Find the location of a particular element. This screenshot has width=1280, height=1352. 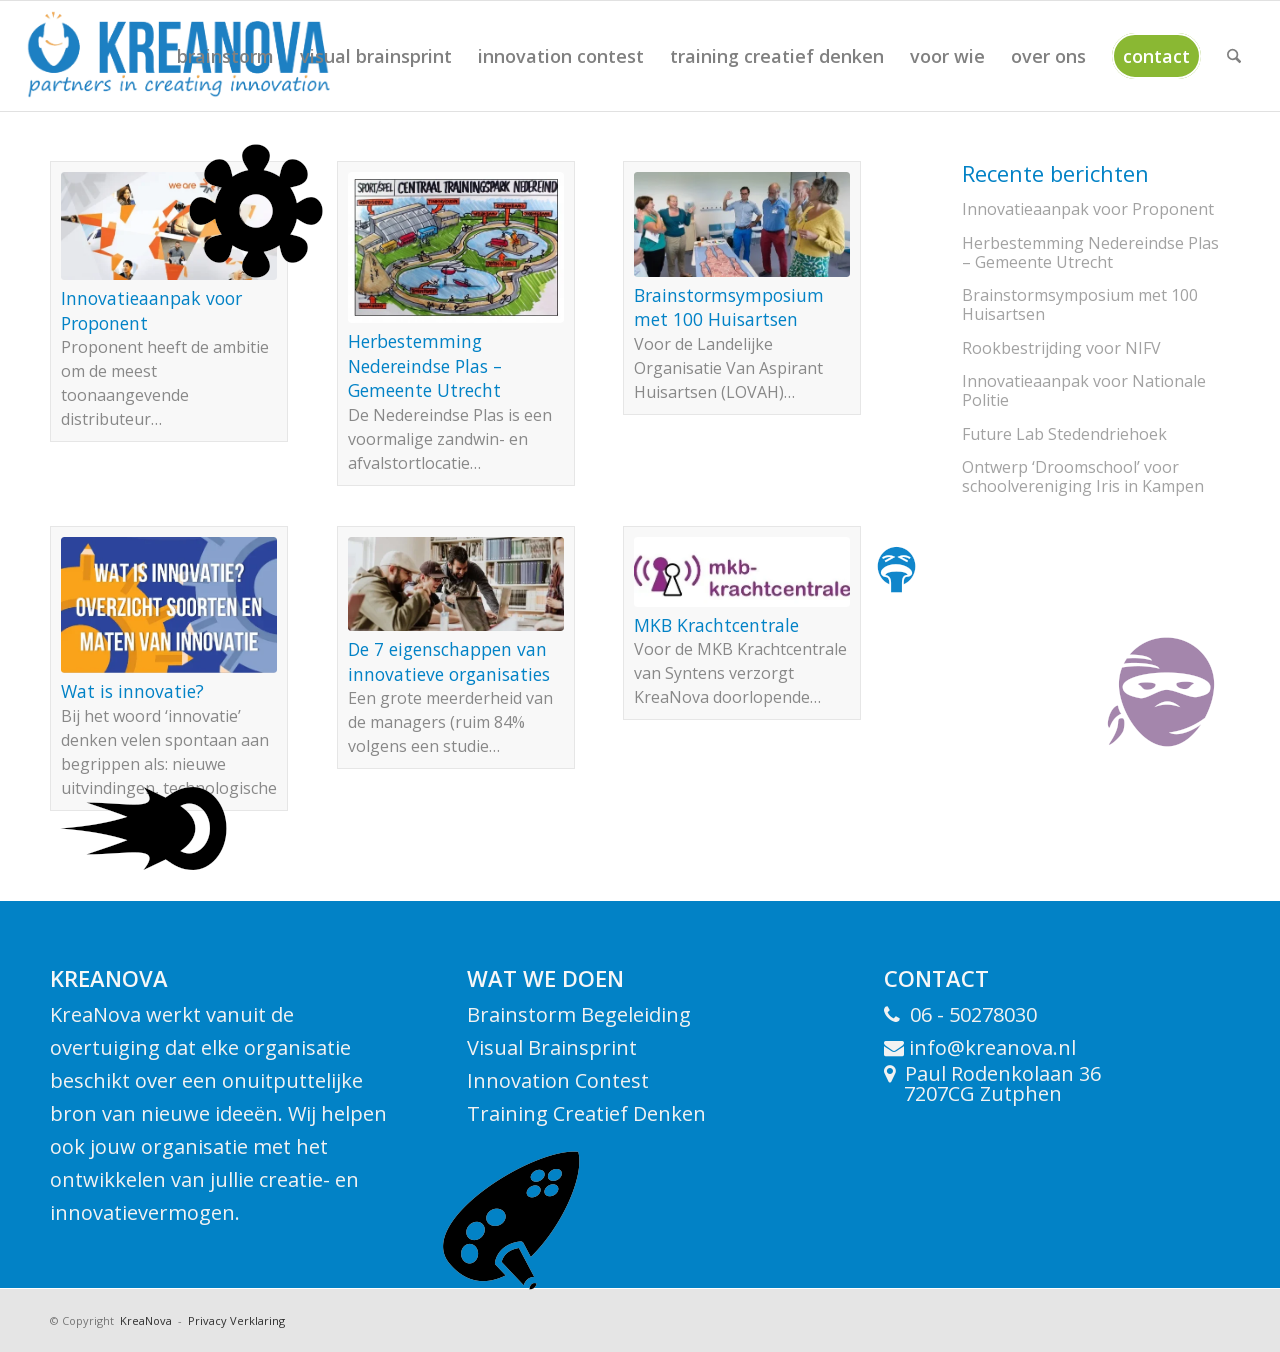

select ninja character class is located at coordinates (1161, 692).